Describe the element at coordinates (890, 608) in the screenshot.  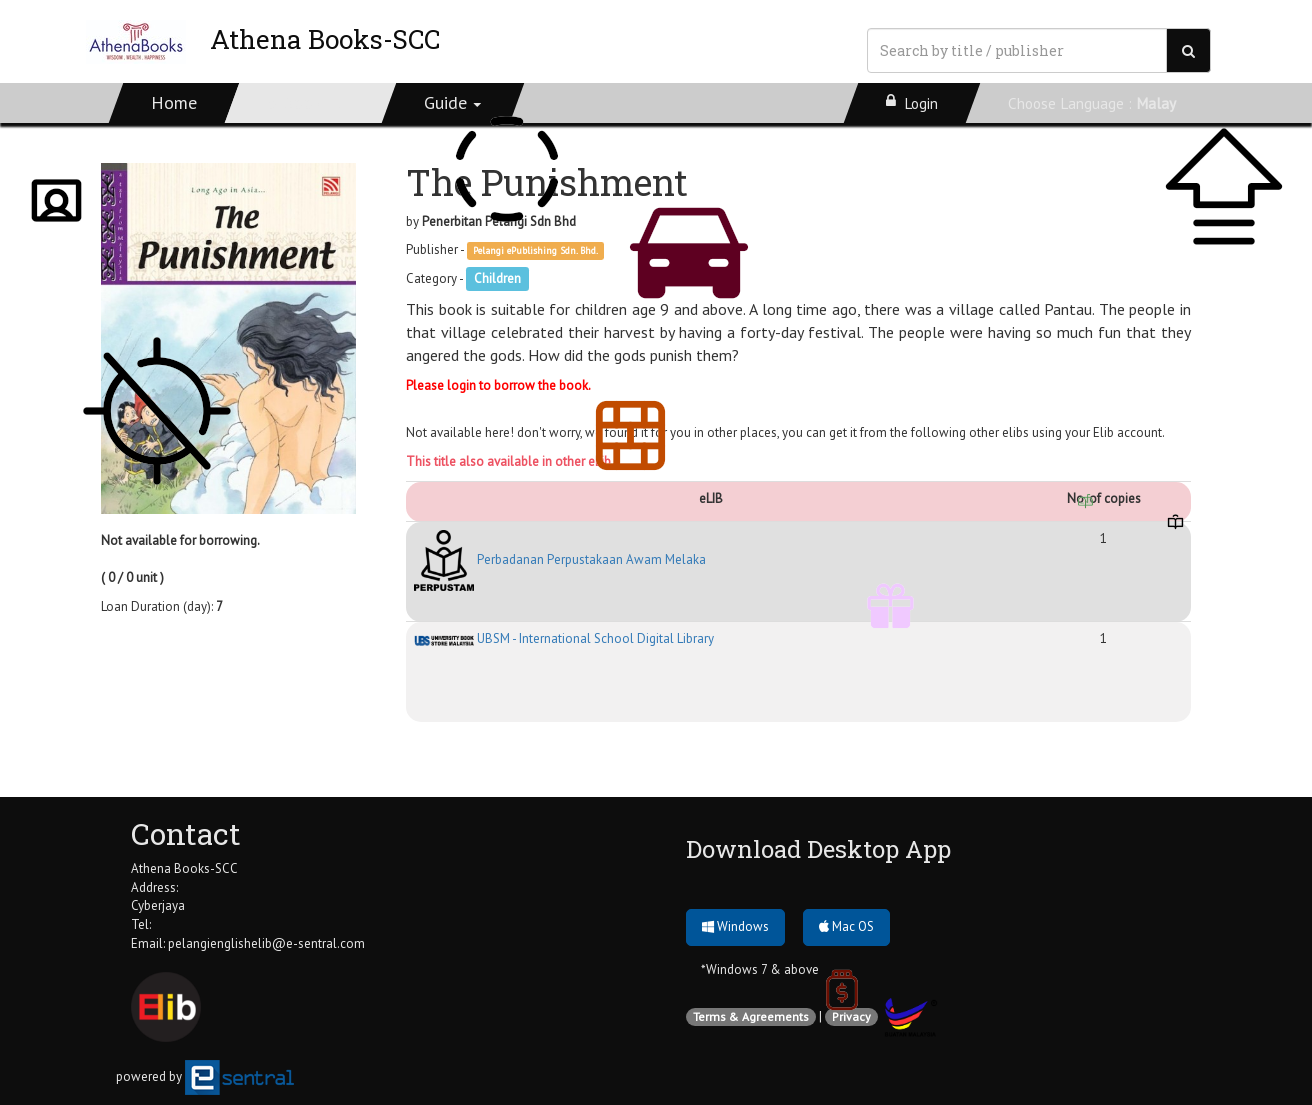
I see `view or redeem a gift` at that location.